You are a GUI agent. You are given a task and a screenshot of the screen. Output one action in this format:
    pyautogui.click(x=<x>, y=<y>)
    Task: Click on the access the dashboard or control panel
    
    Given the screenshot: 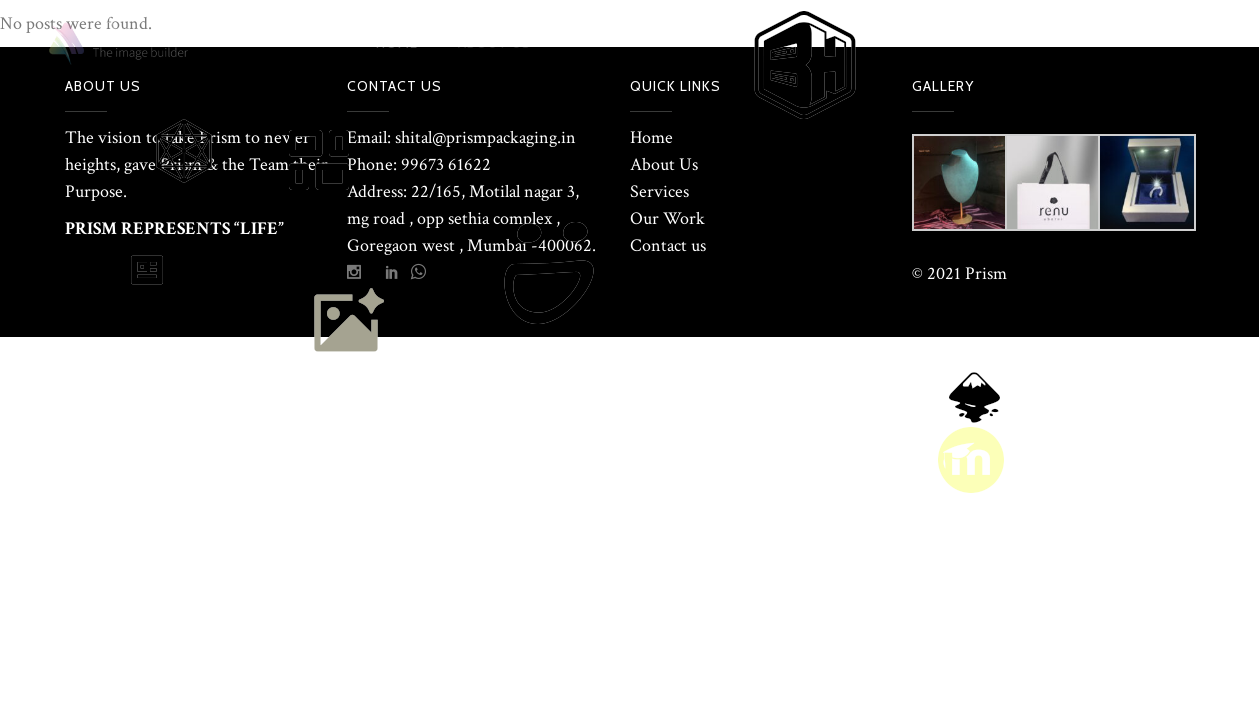 What is the action you would take?
    pyautogui.click(x=319, y=160)
    